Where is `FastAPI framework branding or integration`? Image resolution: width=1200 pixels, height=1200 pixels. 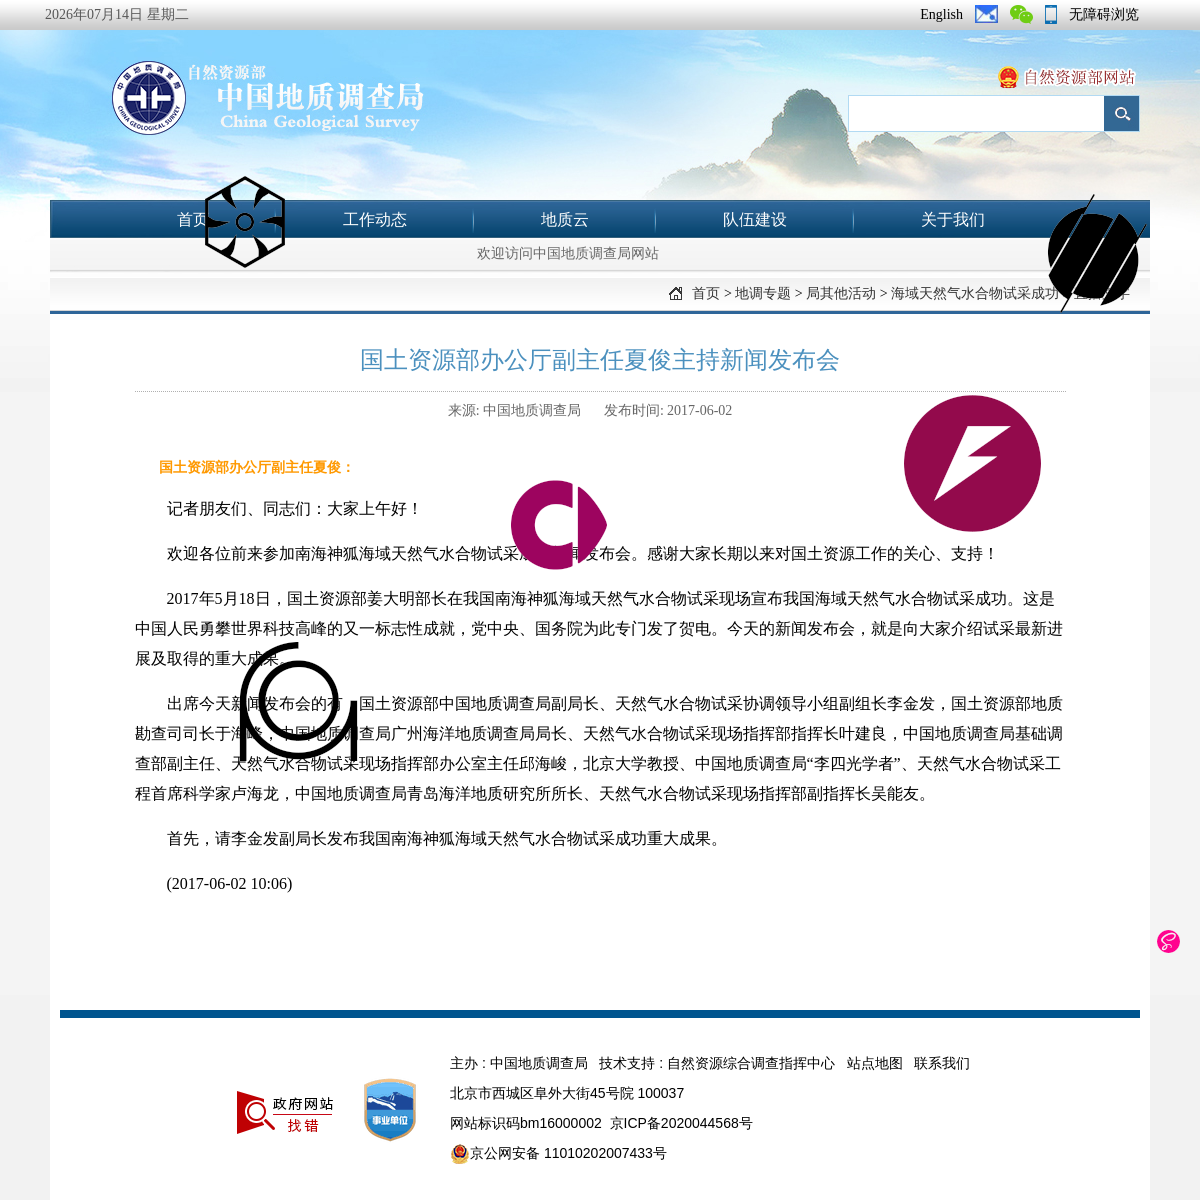
FastAPI framework branding or integration is located at coordinates (972, 463).